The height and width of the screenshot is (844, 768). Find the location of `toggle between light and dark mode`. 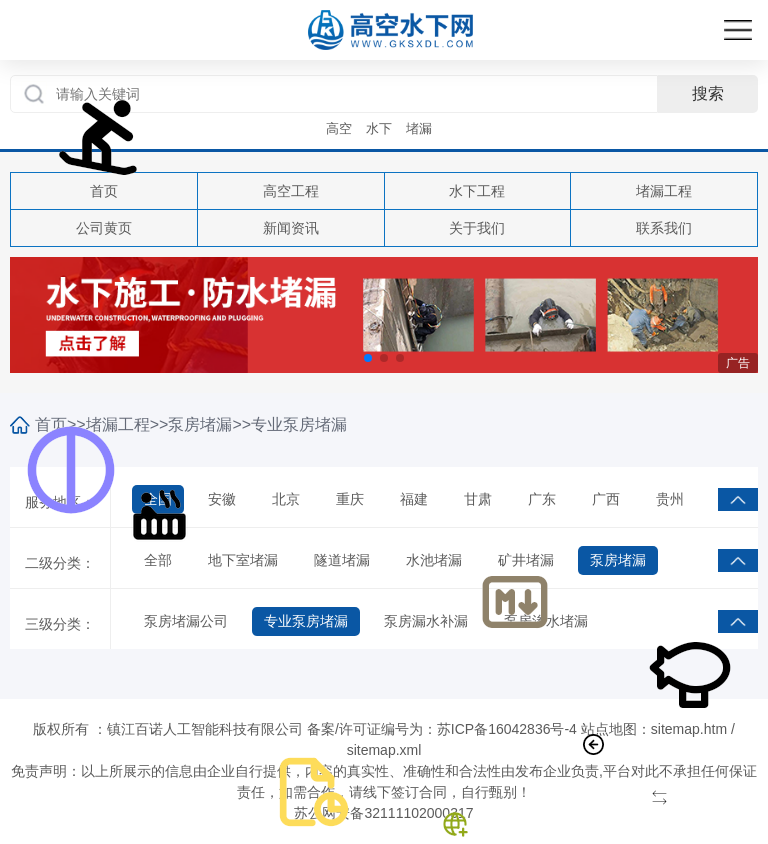

toggle between light and dark mode is located at coordinates (71, 470).